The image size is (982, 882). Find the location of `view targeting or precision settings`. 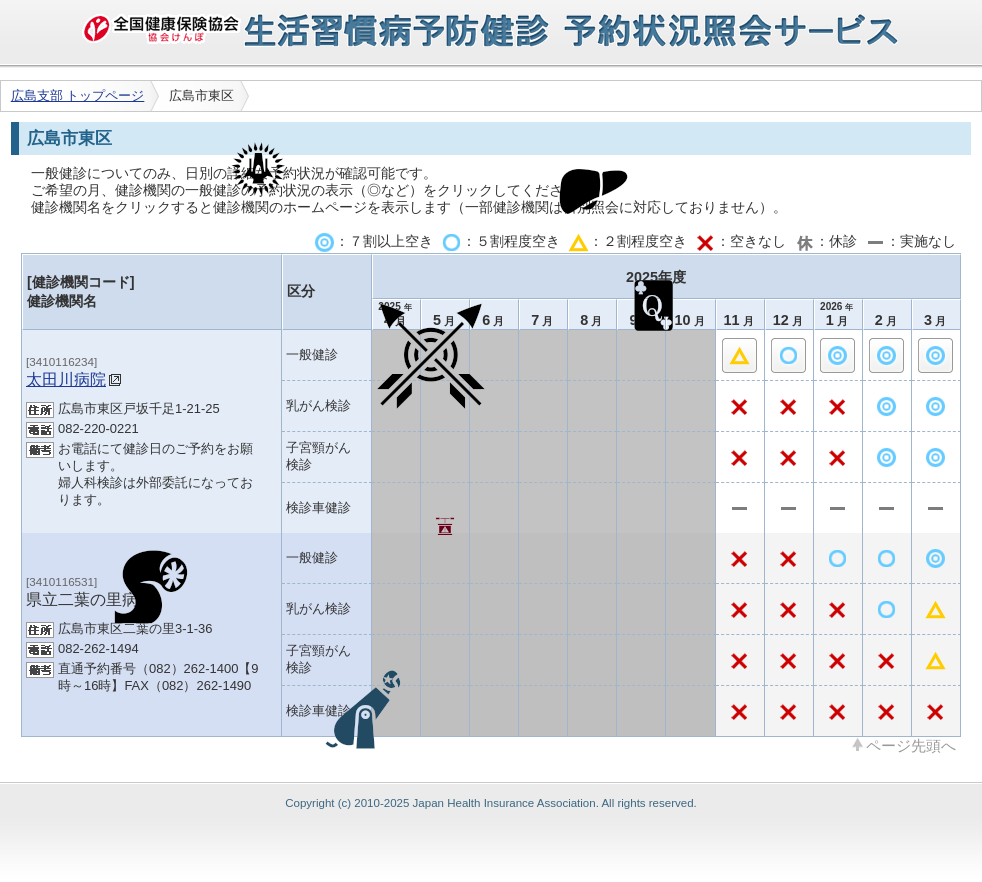

view targeting or precision settings is located at coordinates (431, 355).